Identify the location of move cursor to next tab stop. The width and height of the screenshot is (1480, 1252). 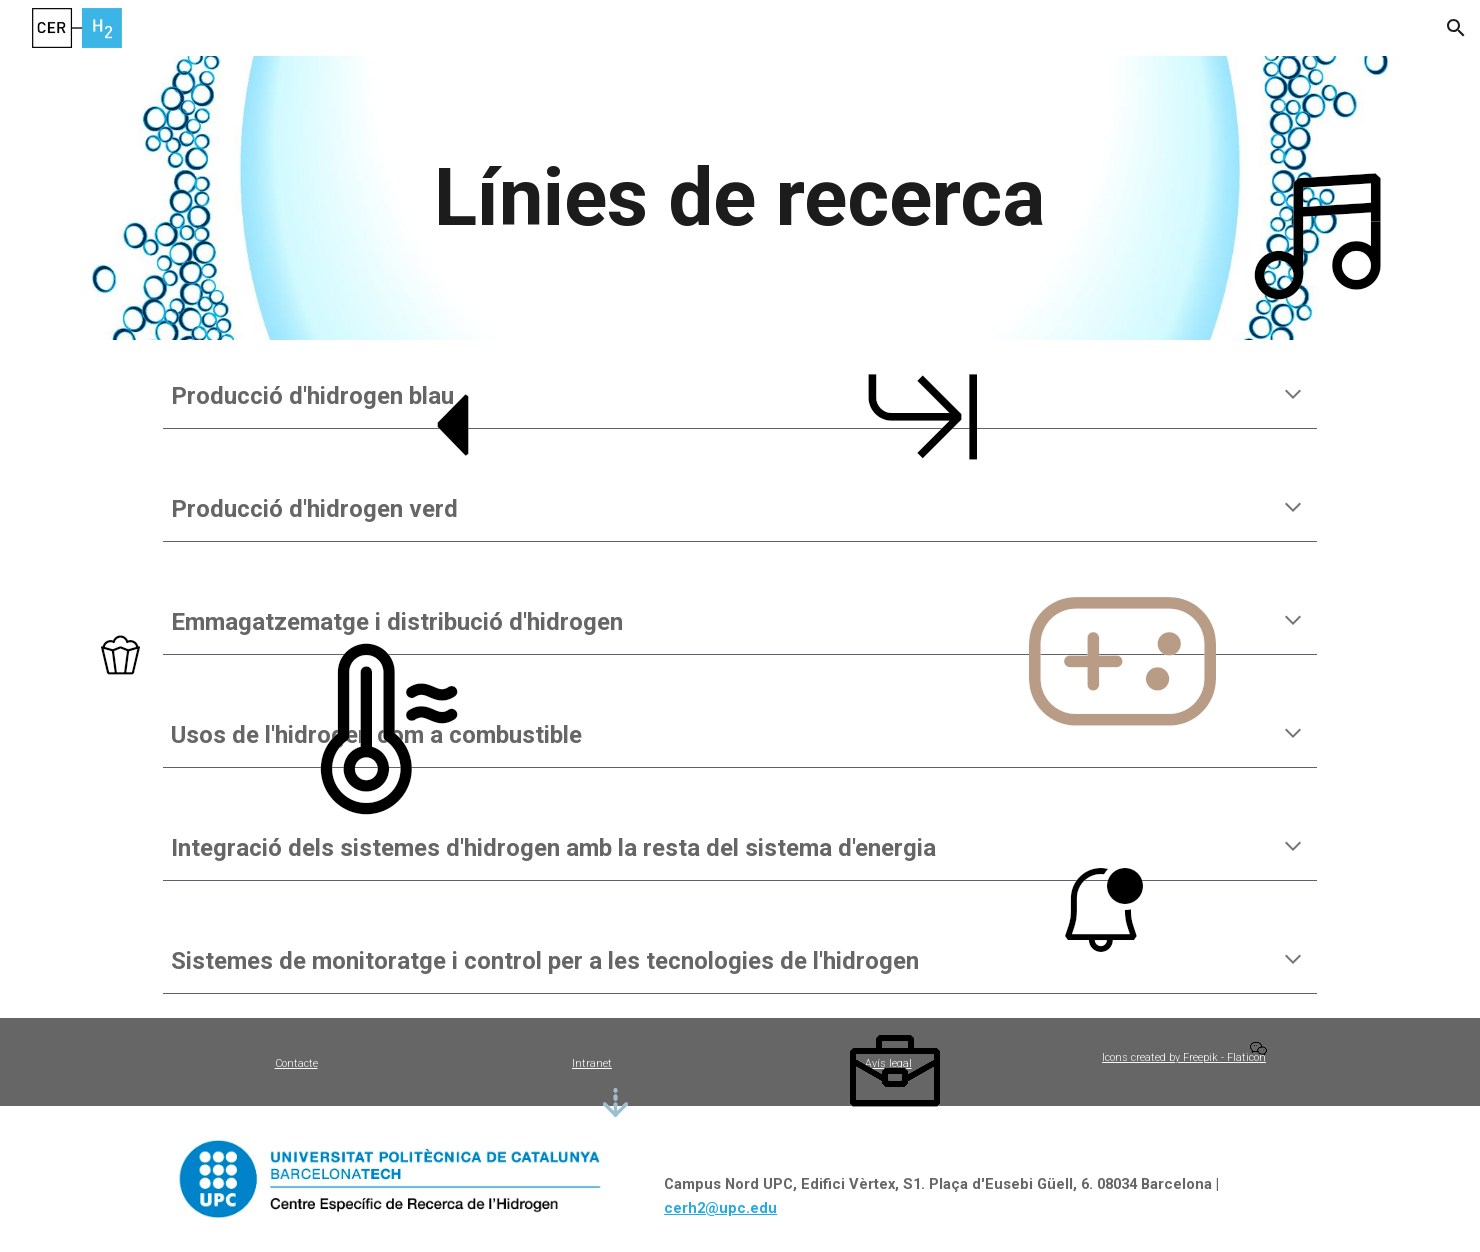
(915, 413).